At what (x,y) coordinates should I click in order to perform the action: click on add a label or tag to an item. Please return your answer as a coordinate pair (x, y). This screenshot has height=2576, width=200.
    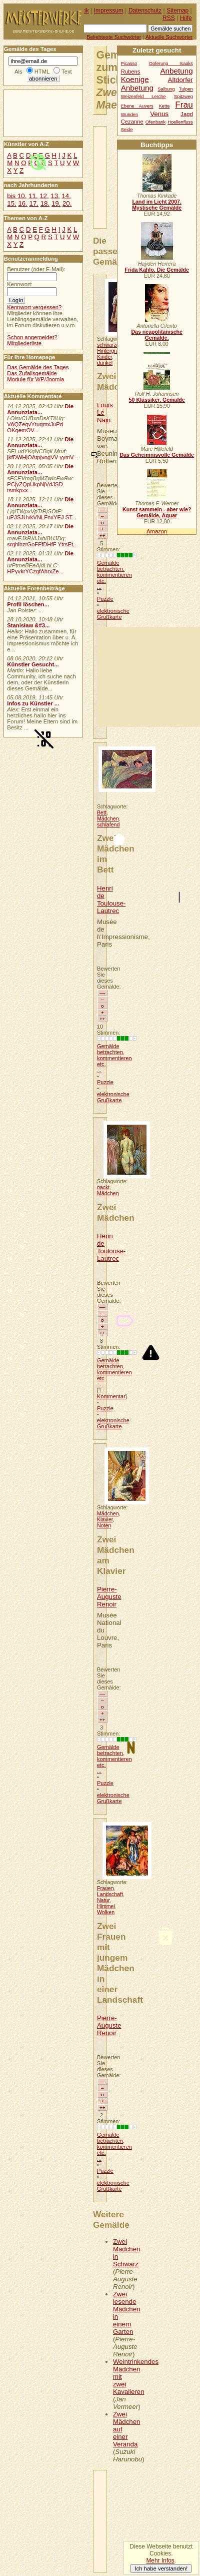
    Looking at the image, I should click on (124, 1321).